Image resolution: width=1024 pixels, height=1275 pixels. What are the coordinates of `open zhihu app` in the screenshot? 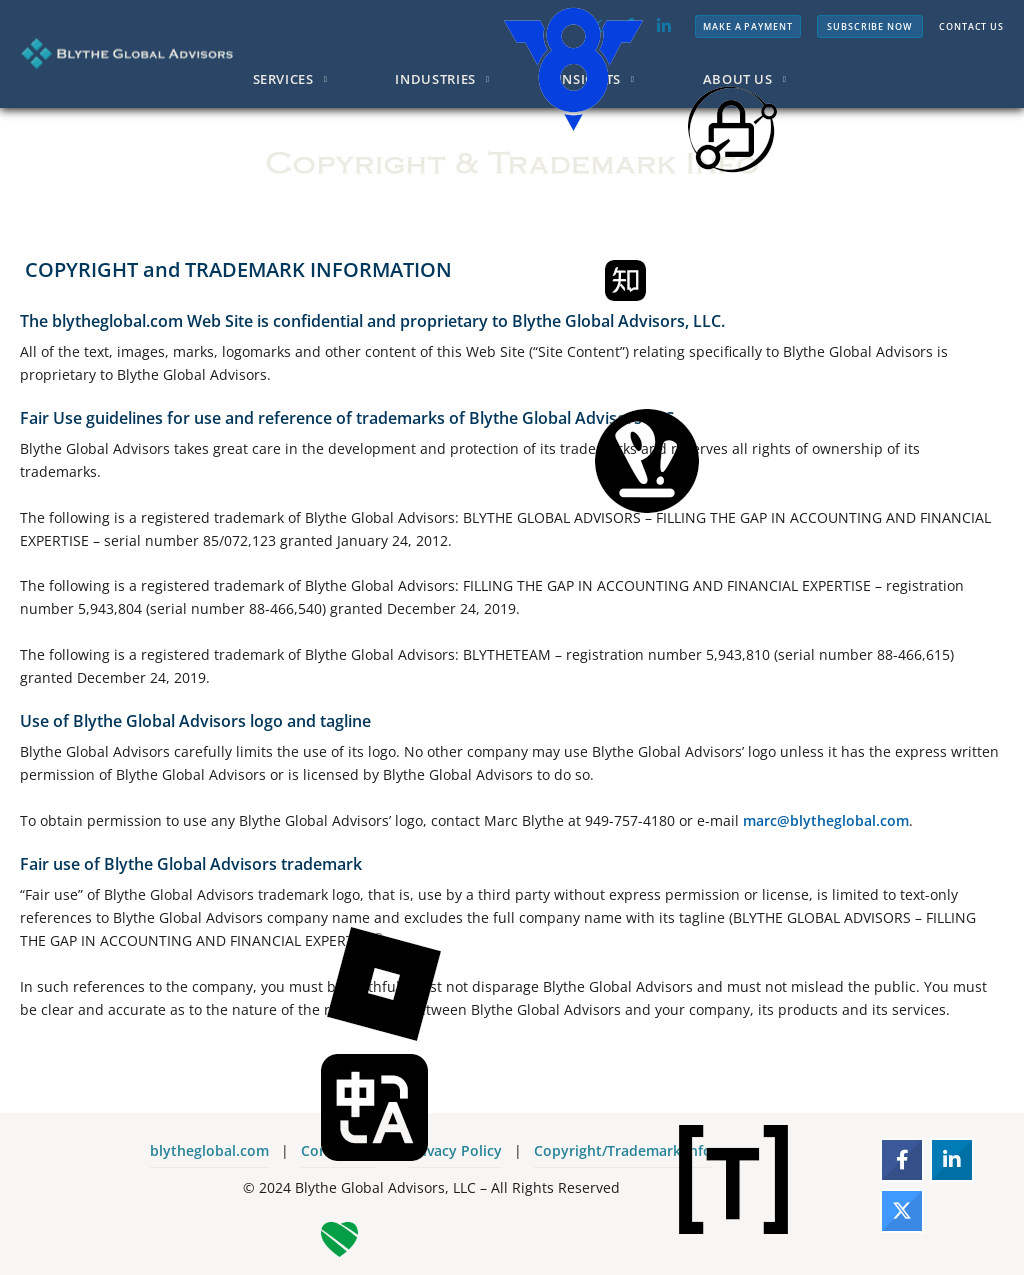 It's located at (625, 280).